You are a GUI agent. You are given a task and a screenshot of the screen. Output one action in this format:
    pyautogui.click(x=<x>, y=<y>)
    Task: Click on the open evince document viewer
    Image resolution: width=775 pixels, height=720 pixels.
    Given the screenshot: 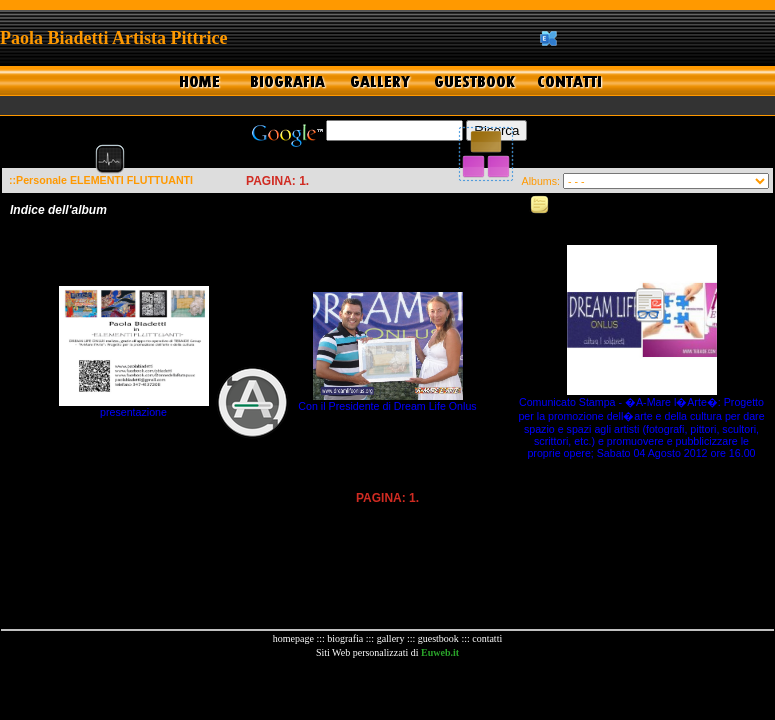 What is the action you would take?
    pyautogui.click(x=650, y=305)
    